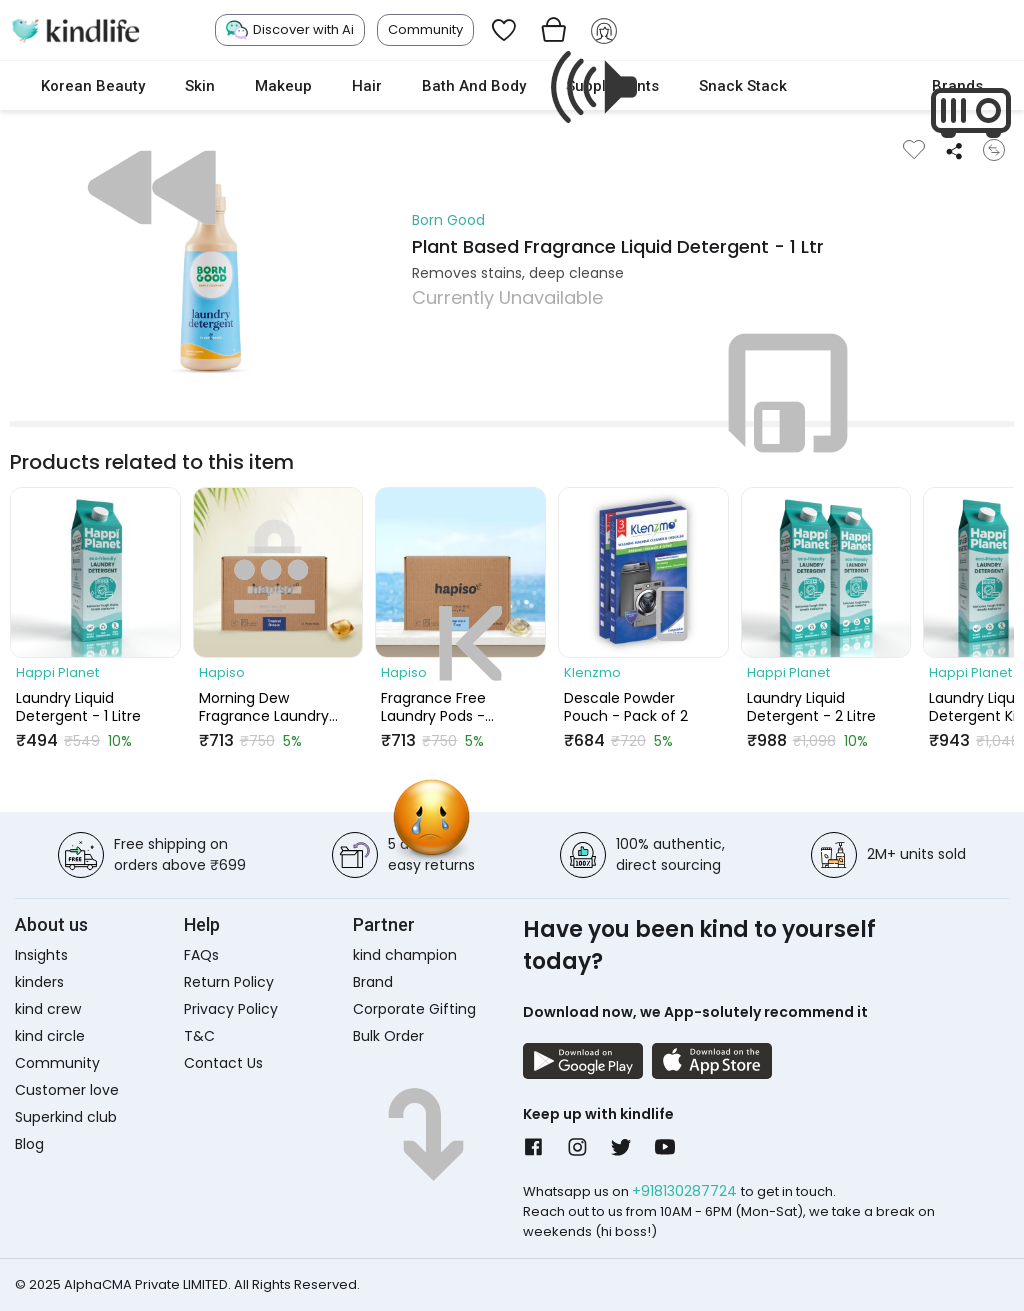 Image resolution: width=1024 pixels, height=1311 pixels. What do you see at coordinates (788, 393) in the screenshot?
I see `save current file or document` at bounding box center [788, 393].